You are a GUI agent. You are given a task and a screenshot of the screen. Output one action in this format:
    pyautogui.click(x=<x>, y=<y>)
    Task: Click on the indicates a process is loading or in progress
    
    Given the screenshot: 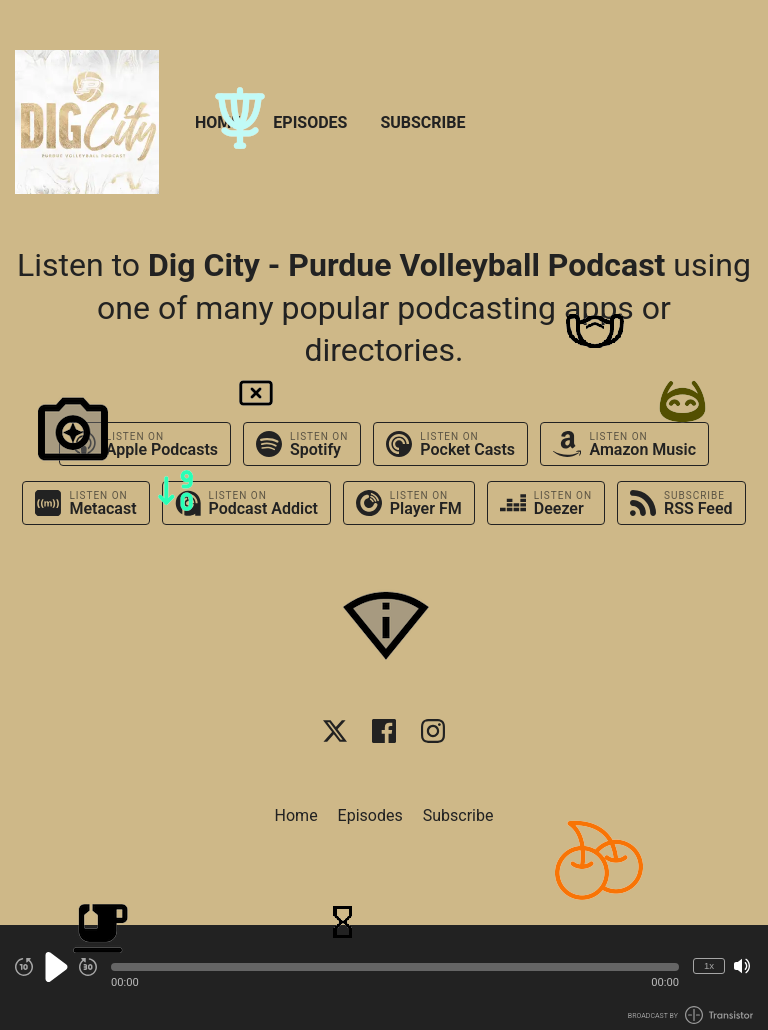 What is the action you would take?
    pyautogui.click(x=343, y=922)
    